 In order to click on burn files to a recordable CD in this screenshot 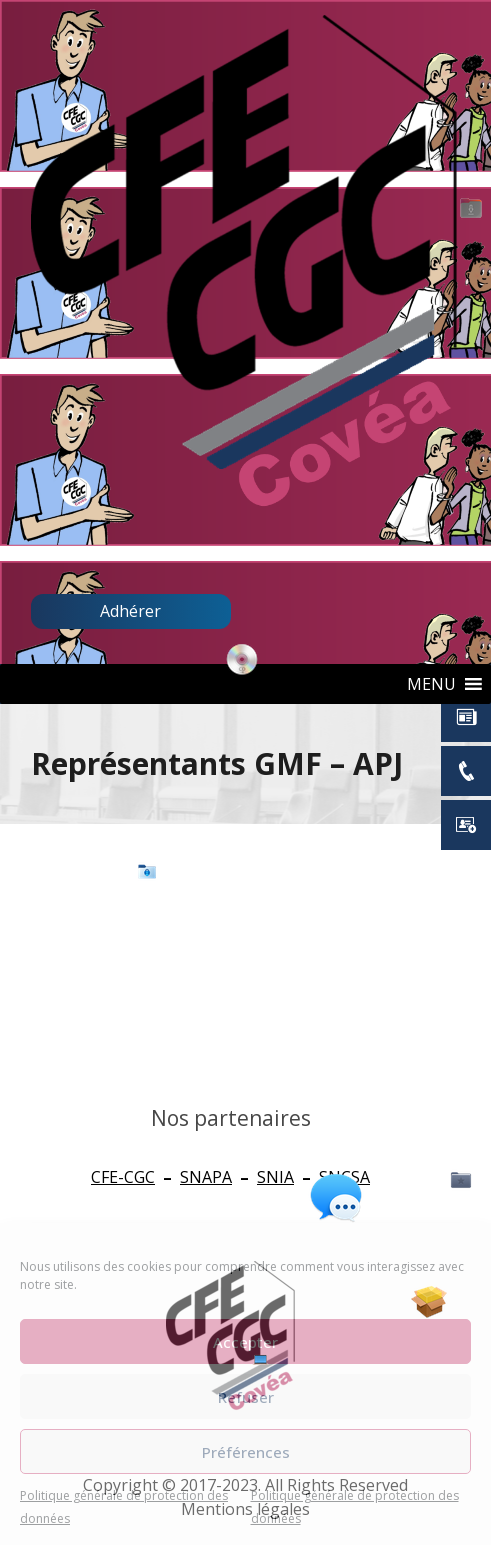, I will do `click(242, 660)`.